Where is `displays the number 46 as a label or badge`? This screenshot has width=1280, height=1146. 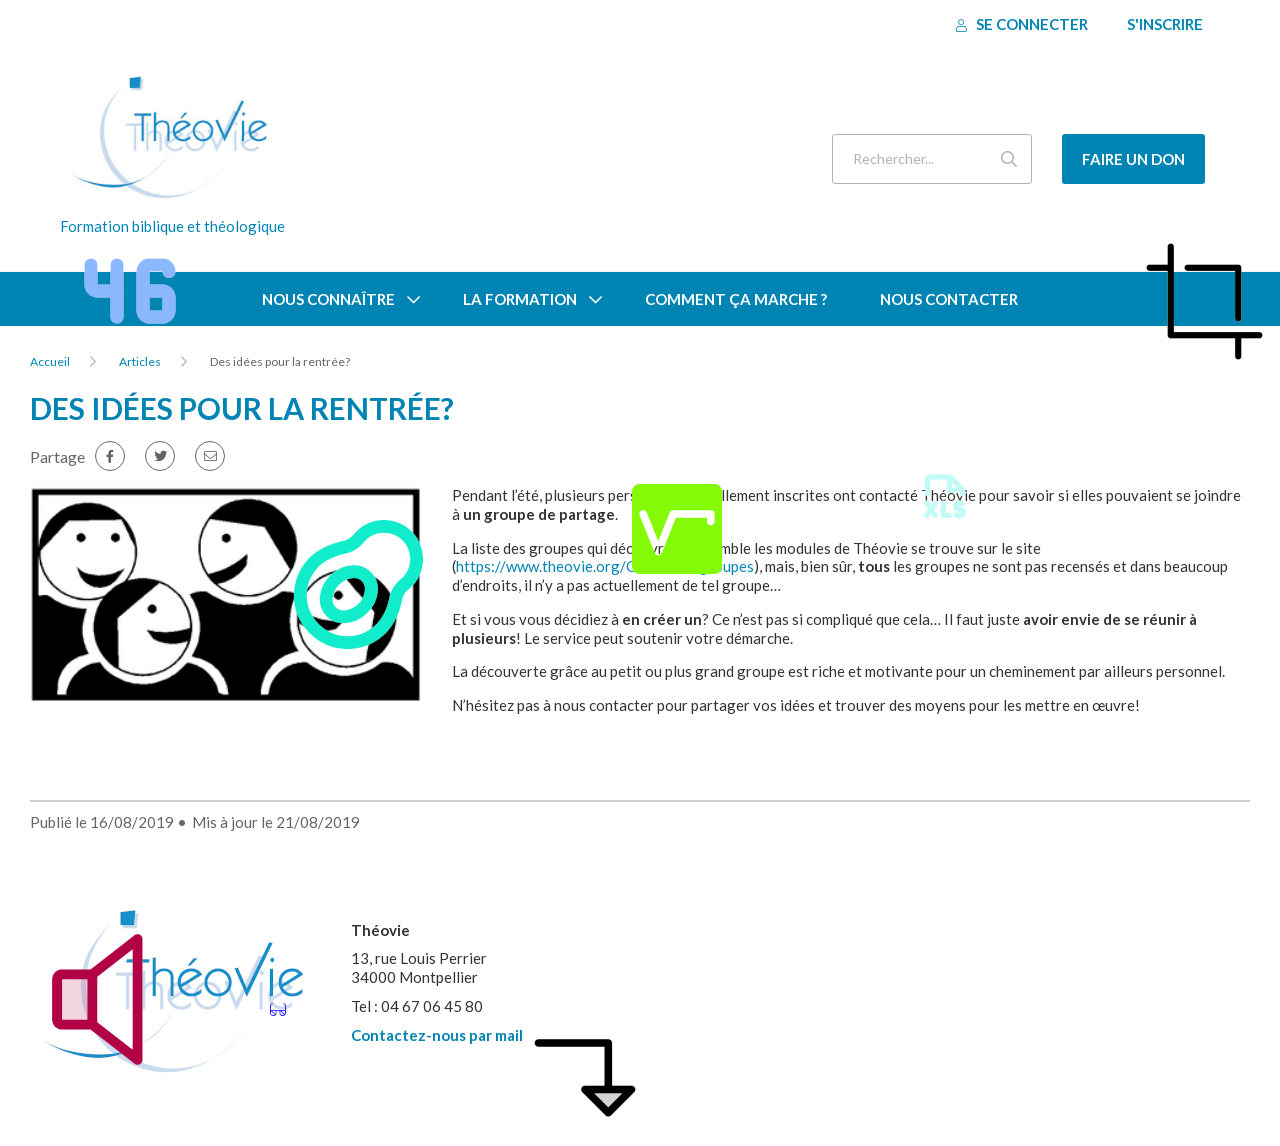
displays the number 46 as a label or badge is located at coordinates (130, 291).